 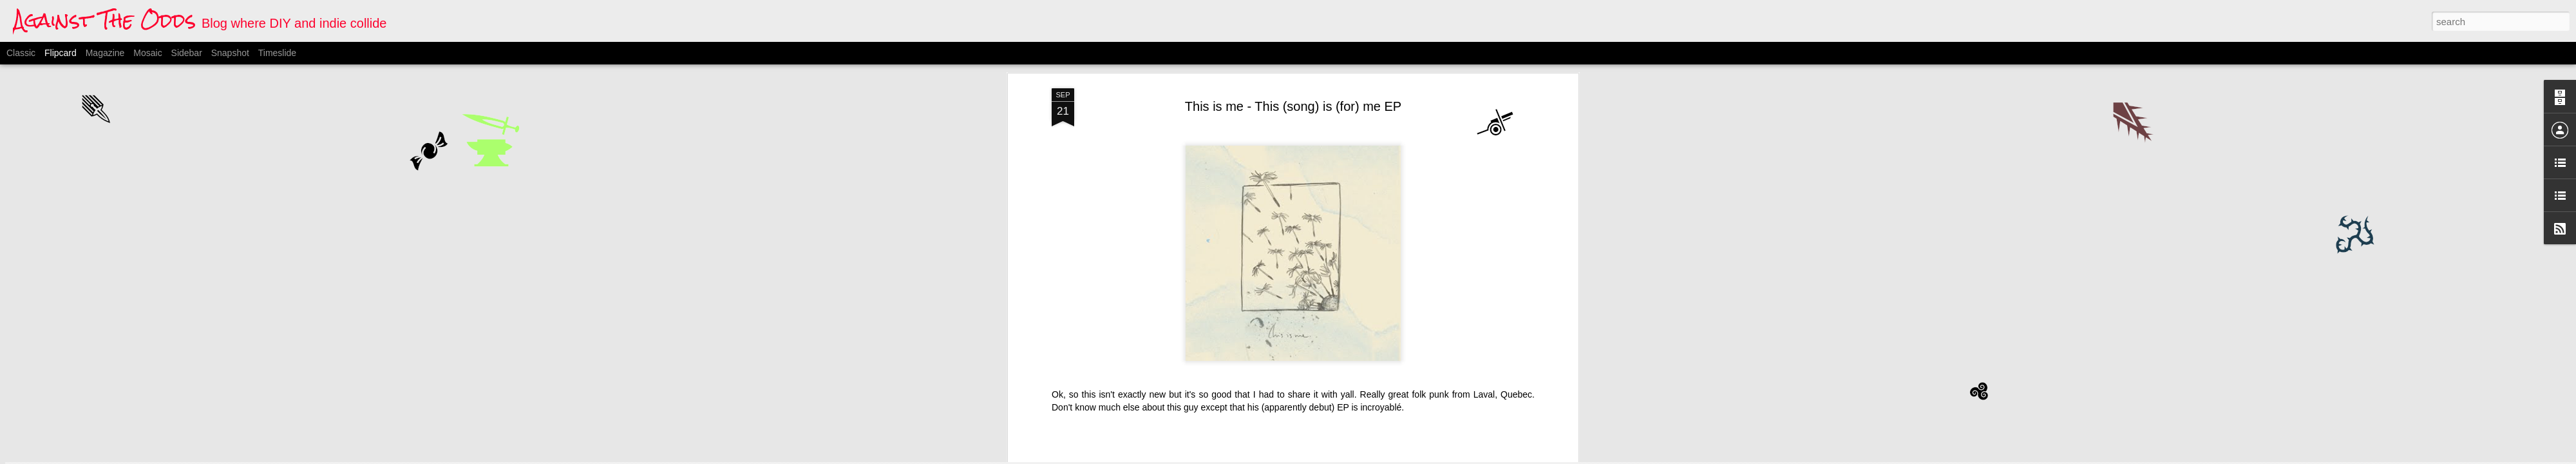 I want to click on collect a candy or sweet reward in-game, so click(x=428, y=151).